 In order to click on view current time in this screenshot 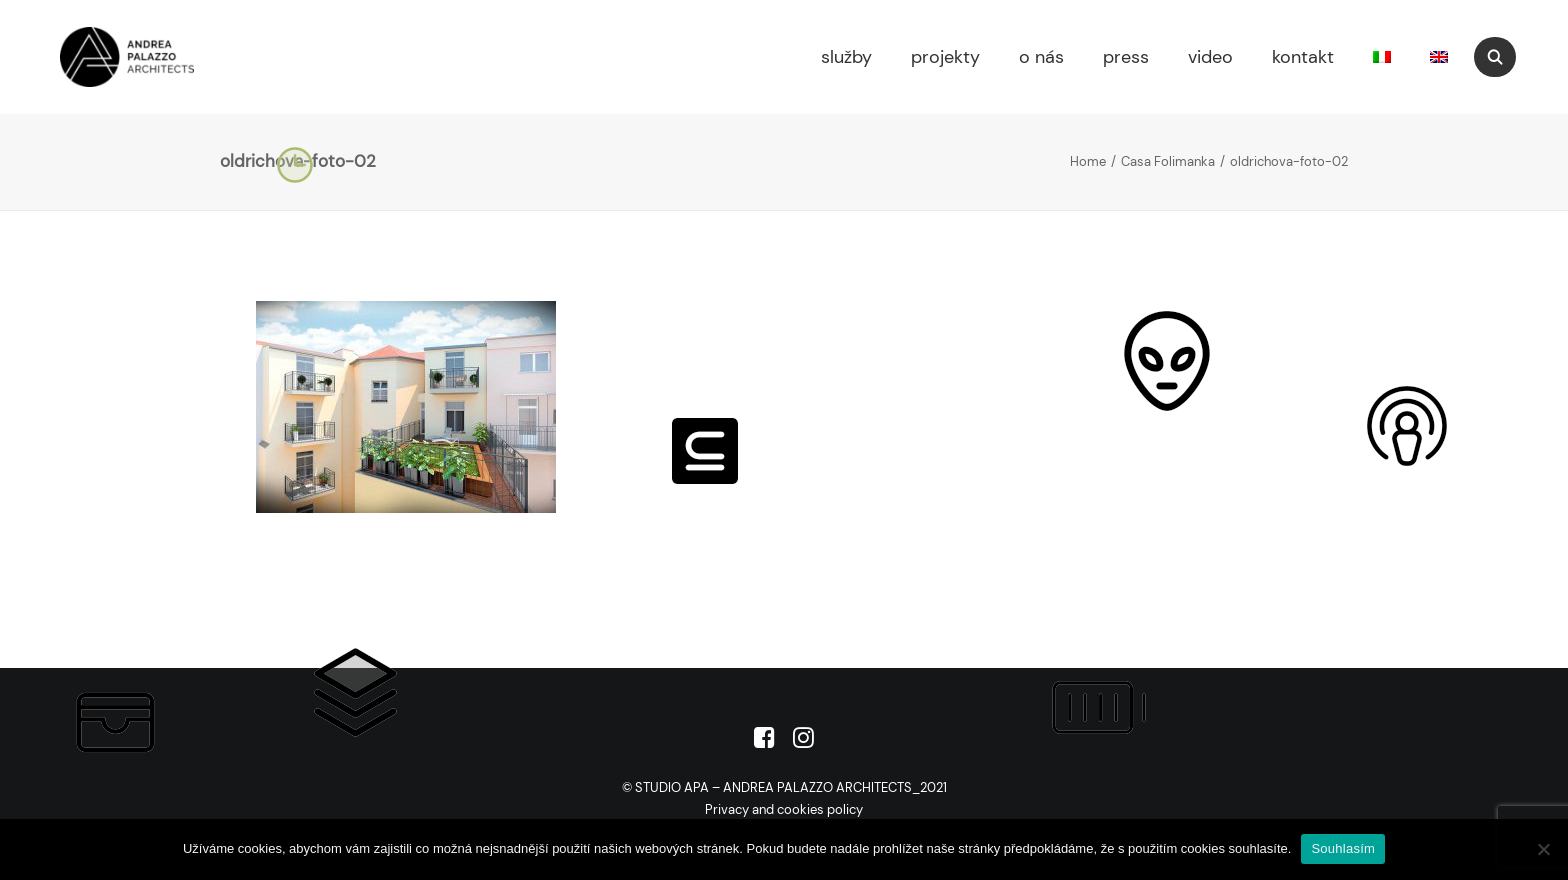, I will do `click(295, 165)`.